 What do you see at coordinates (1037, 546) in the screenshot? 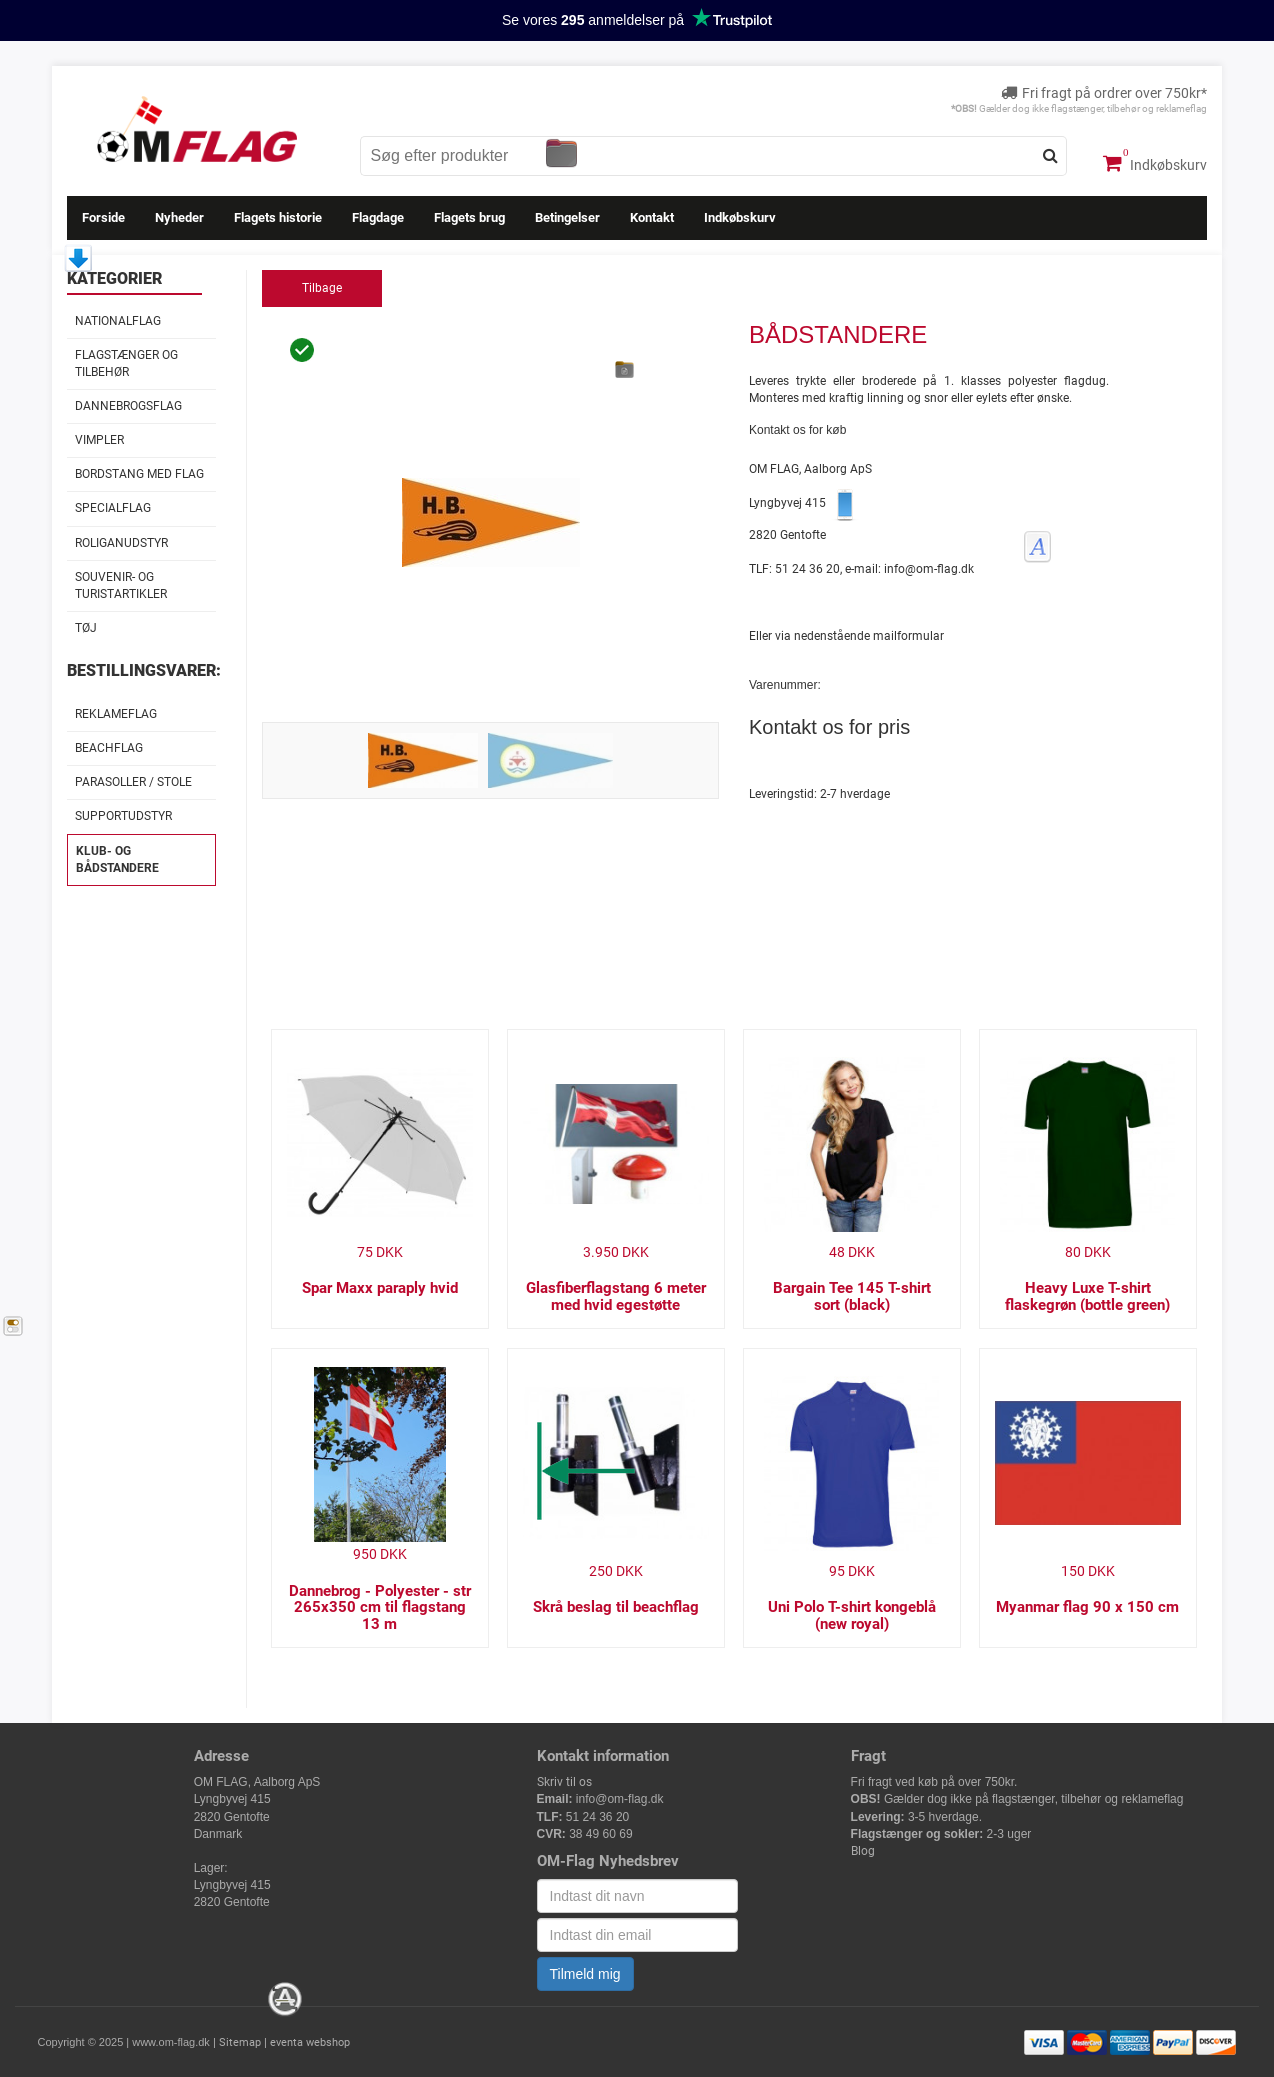
I see `open a font file` at bounding box center [1037, 546].